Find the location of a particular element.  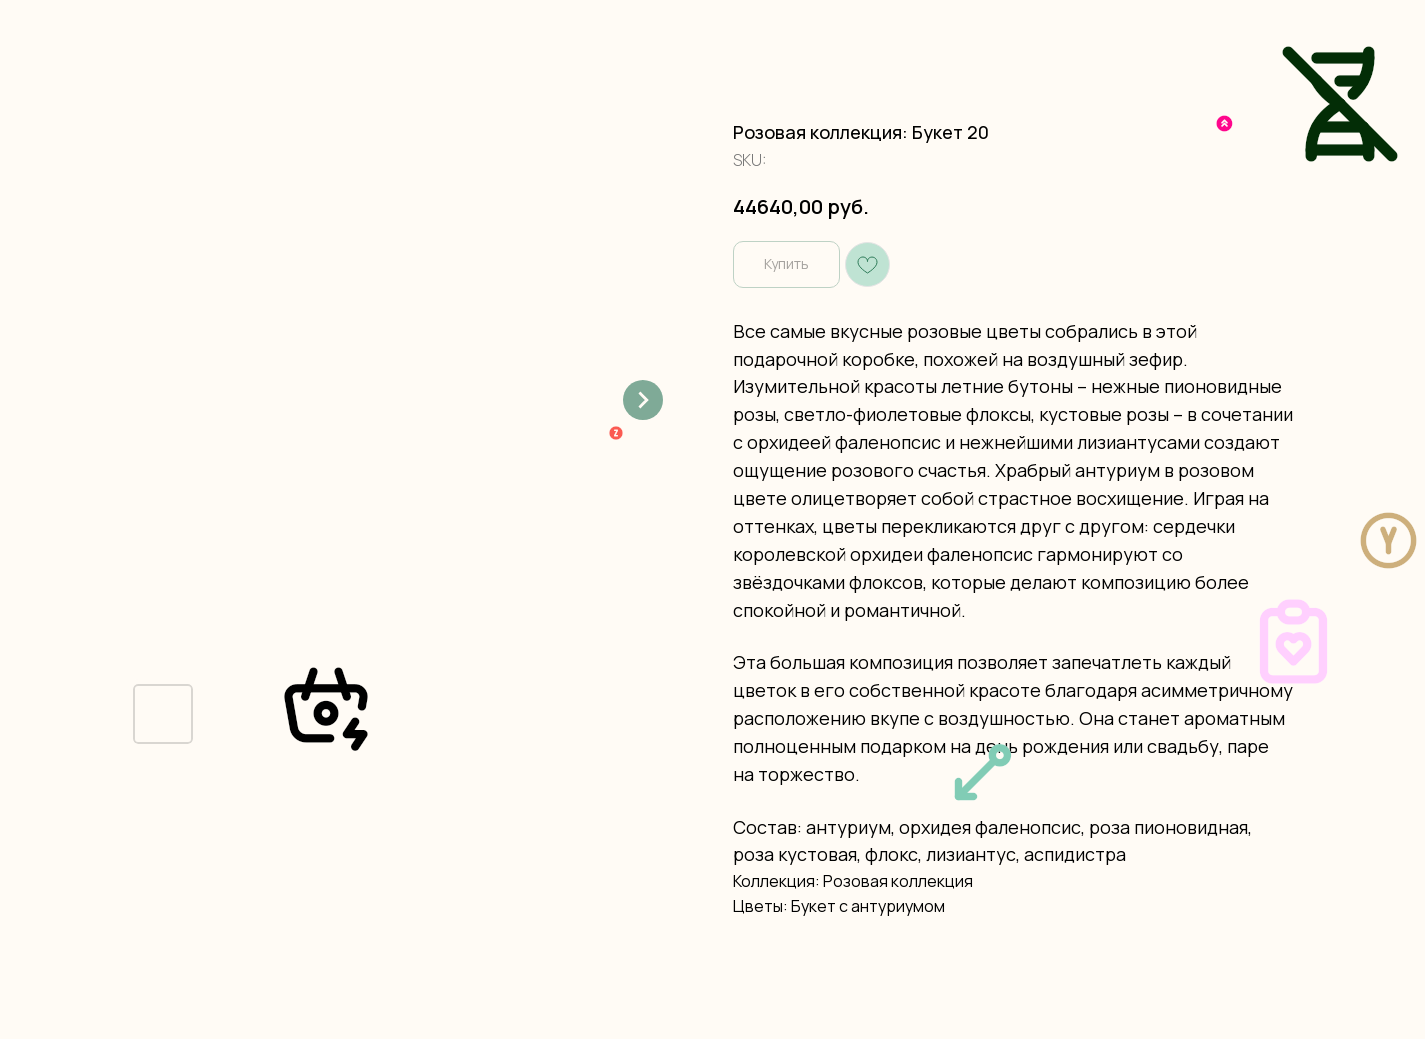

indicates a "Z" category or alphabetical section is located at coordinates (616, 433).